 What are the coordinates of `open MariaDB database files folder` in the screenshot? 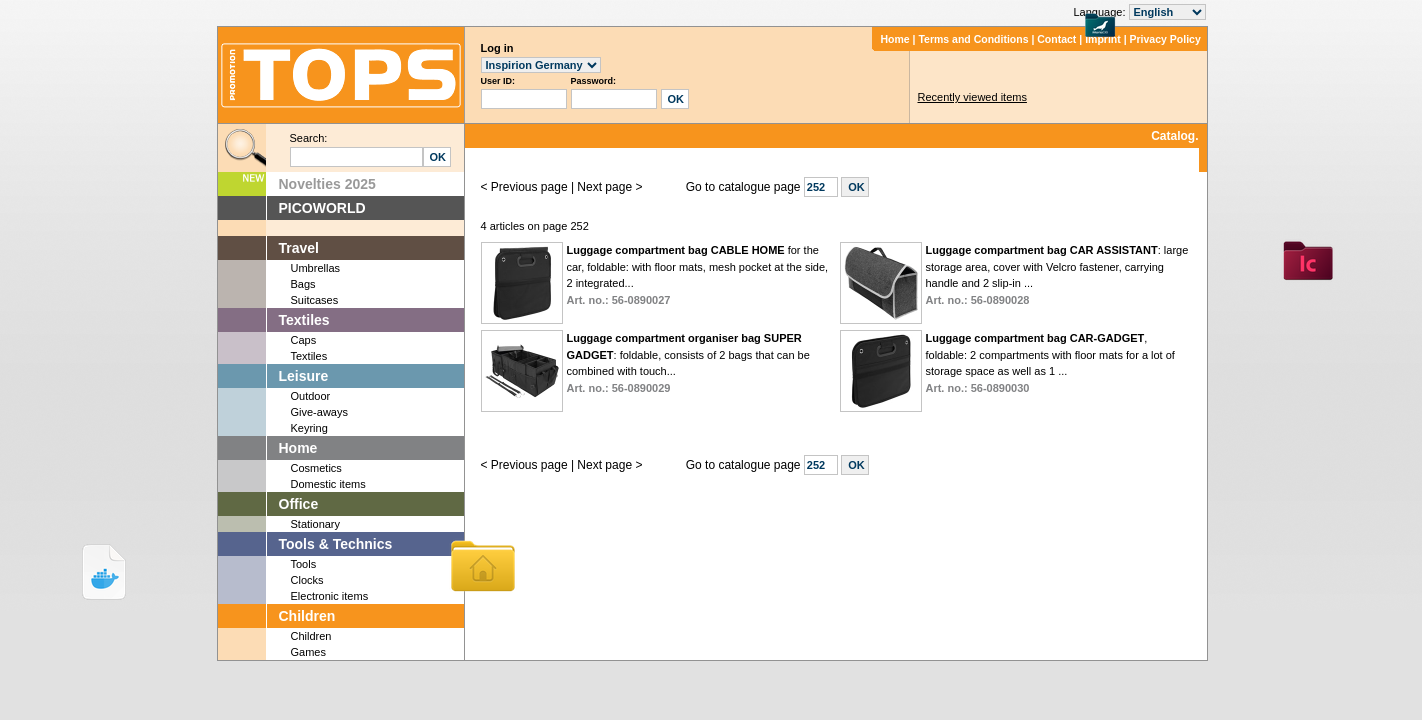 It's located at (1100, 26).